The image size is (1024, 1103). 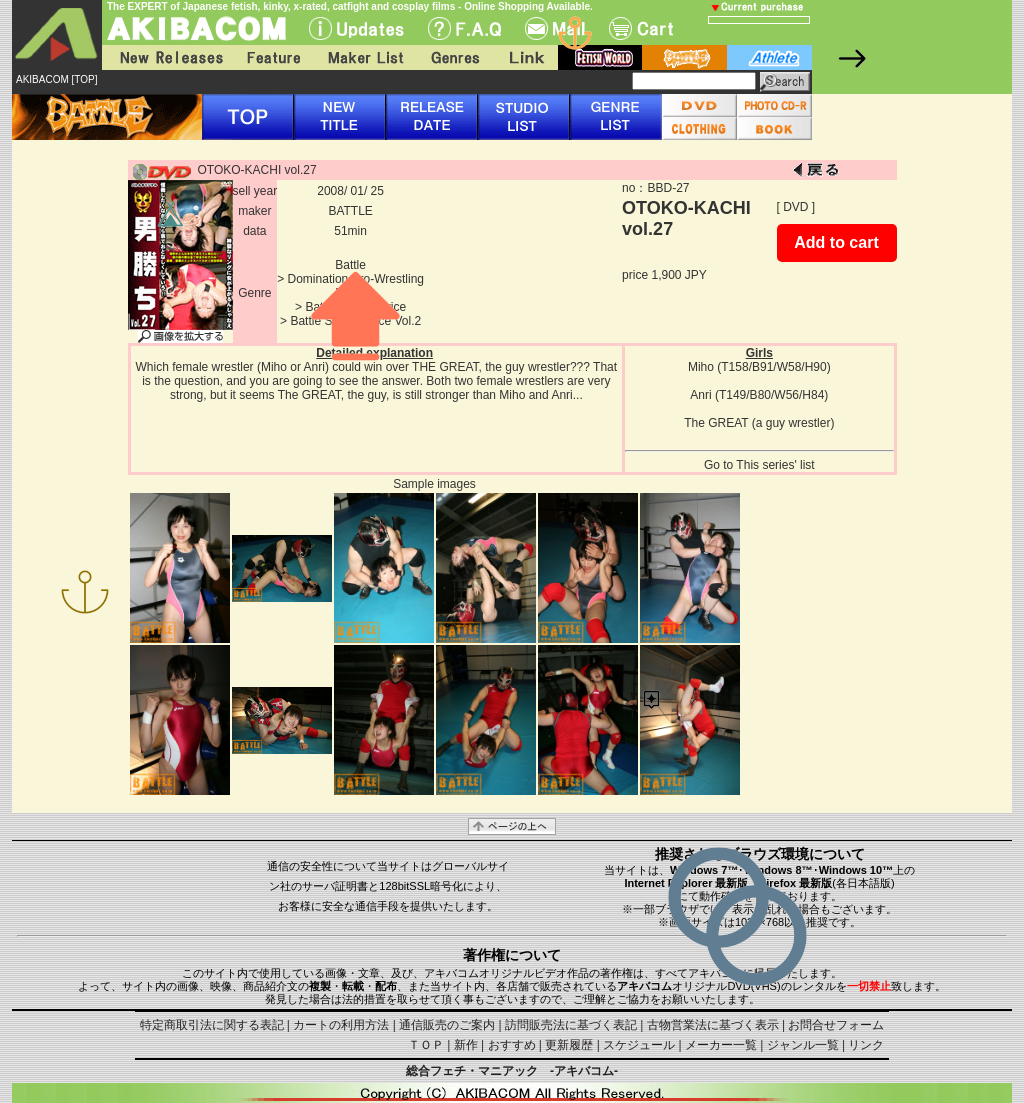 What do you see at coordinates (651, 699) in the screenshot?
I see `access AI assistant or smart suggestions` at bounding box center [651, 699].